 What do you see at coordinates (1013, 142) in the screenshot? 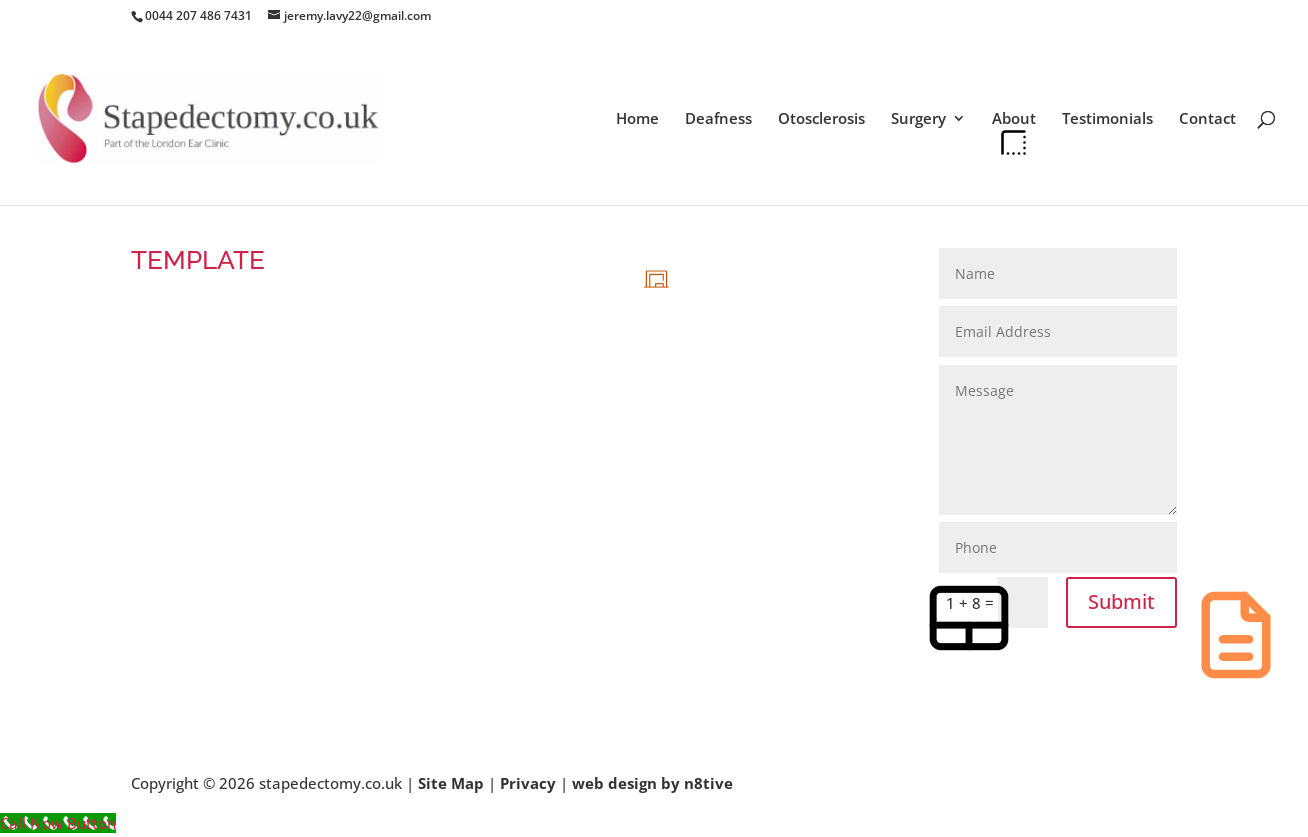
I see `change border style for selected element` at bounding box center [1013, 142].